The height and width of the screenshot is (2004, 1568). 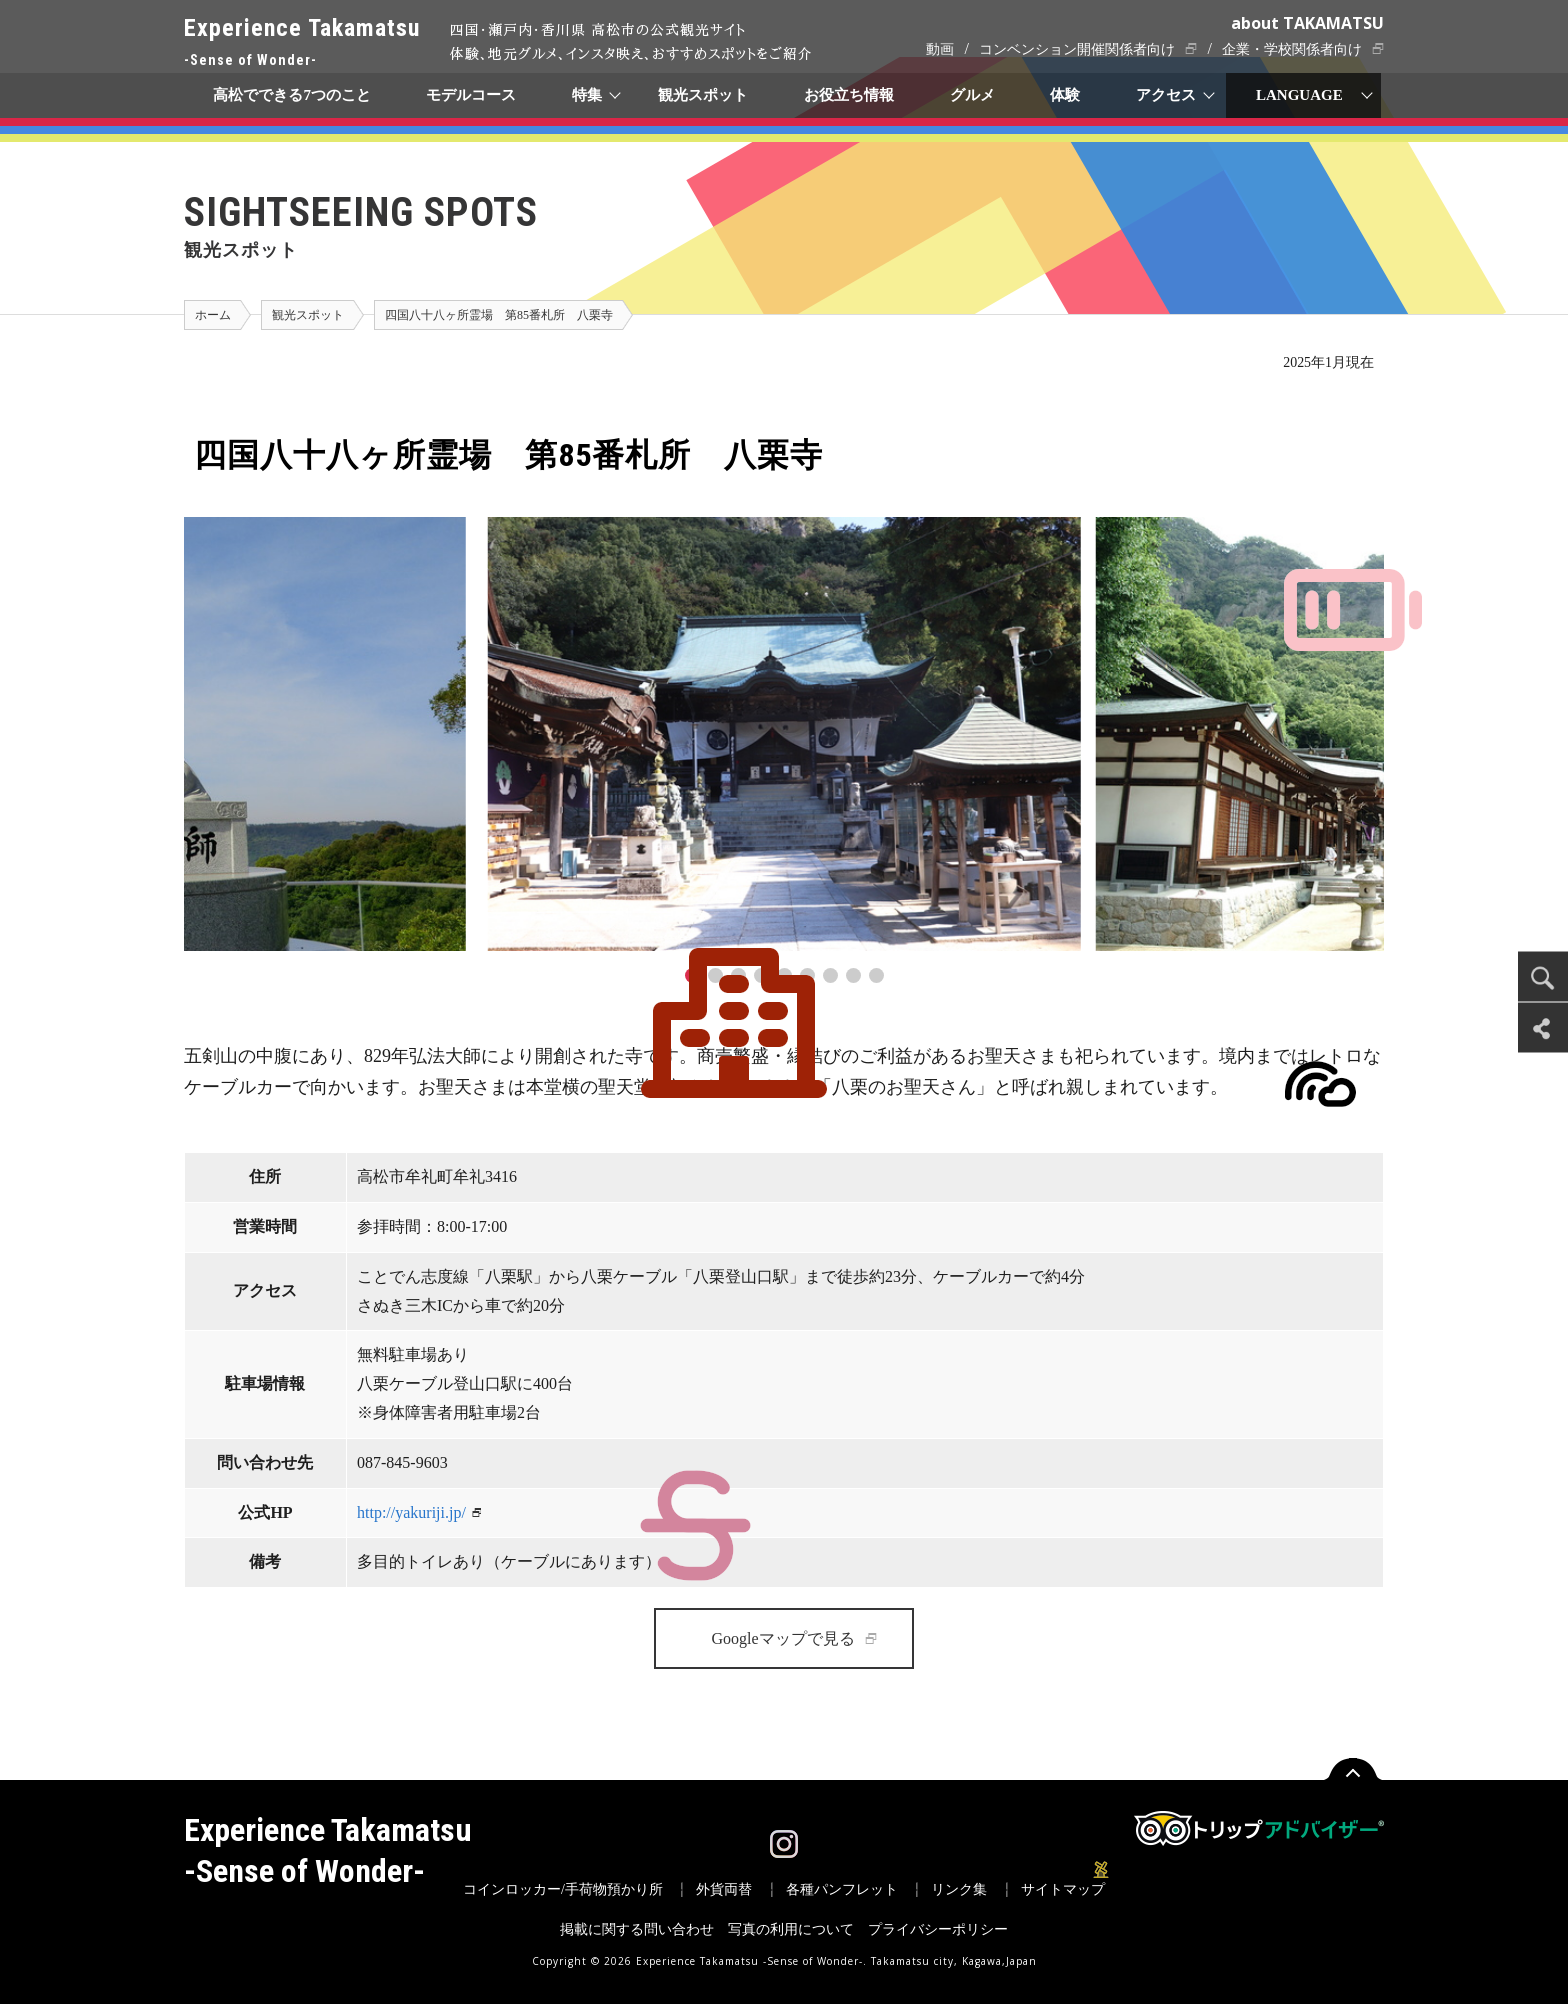 I want to click on indicates medium battery level, so click(x=1353, y=610).